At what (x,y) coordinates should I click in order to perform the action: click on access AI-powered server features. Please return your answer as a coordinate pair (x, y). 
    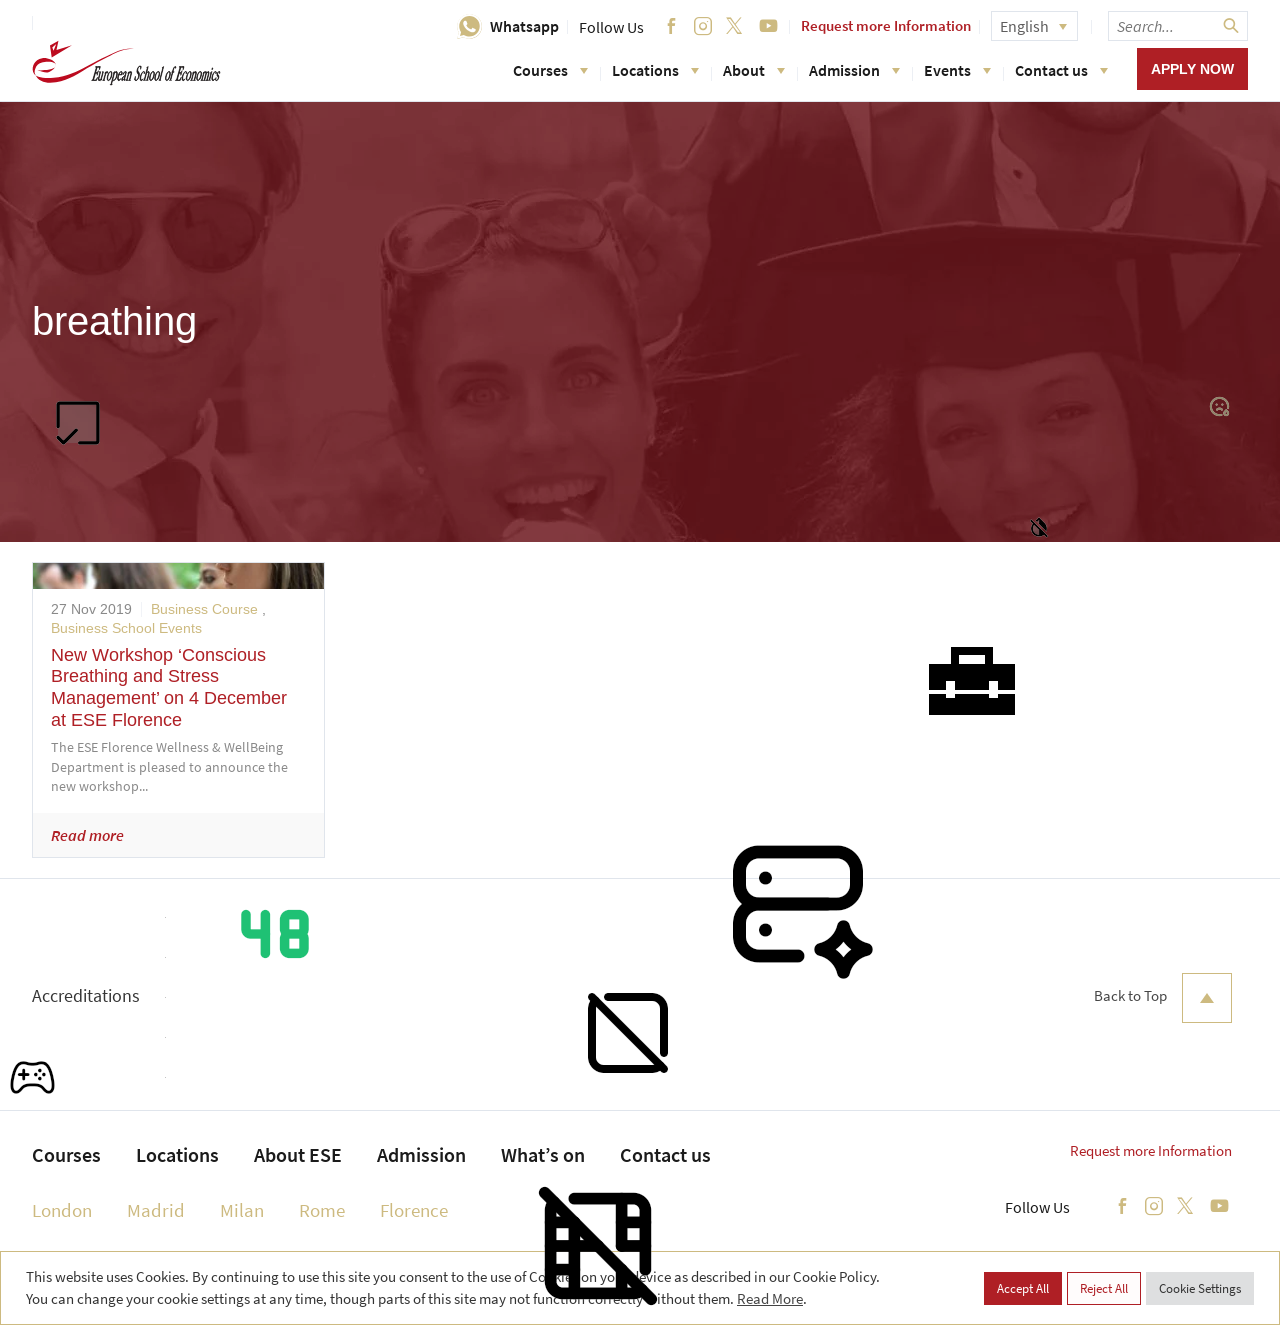
    Looking at the image, I should click on (798, 904).